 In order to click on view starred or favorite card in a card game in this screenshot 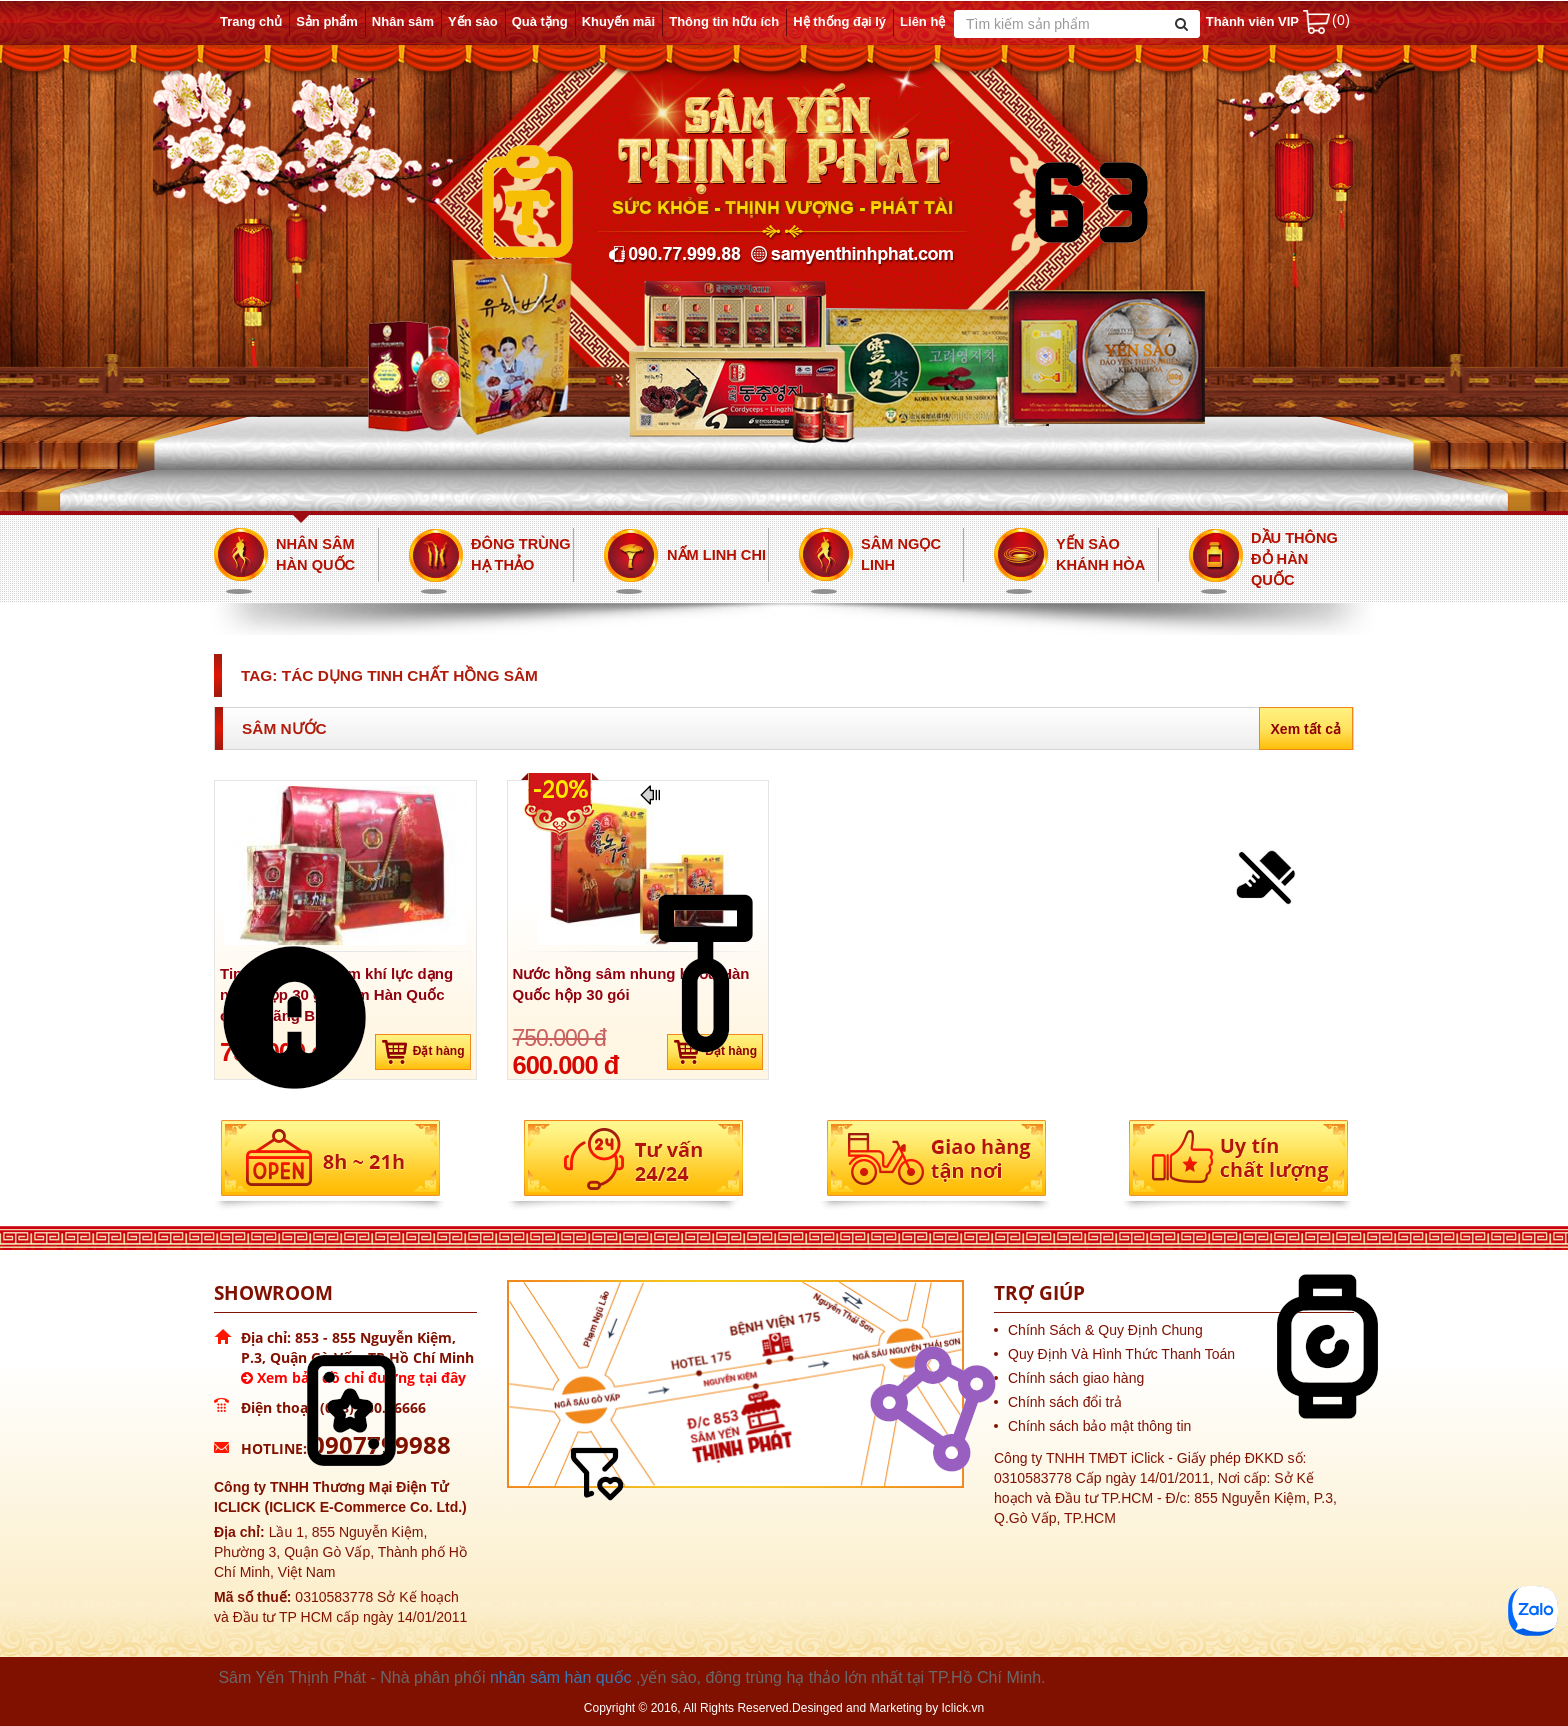, I will do `click(351, 1410)`.